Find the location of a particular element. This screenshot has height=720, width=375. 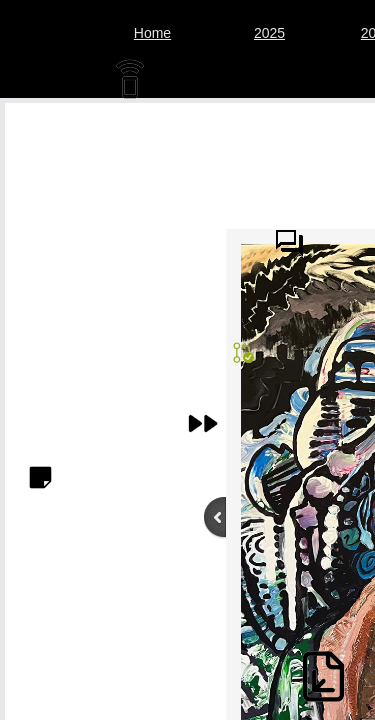

view 3d model or visualization file is located at coordinates (323, 676).